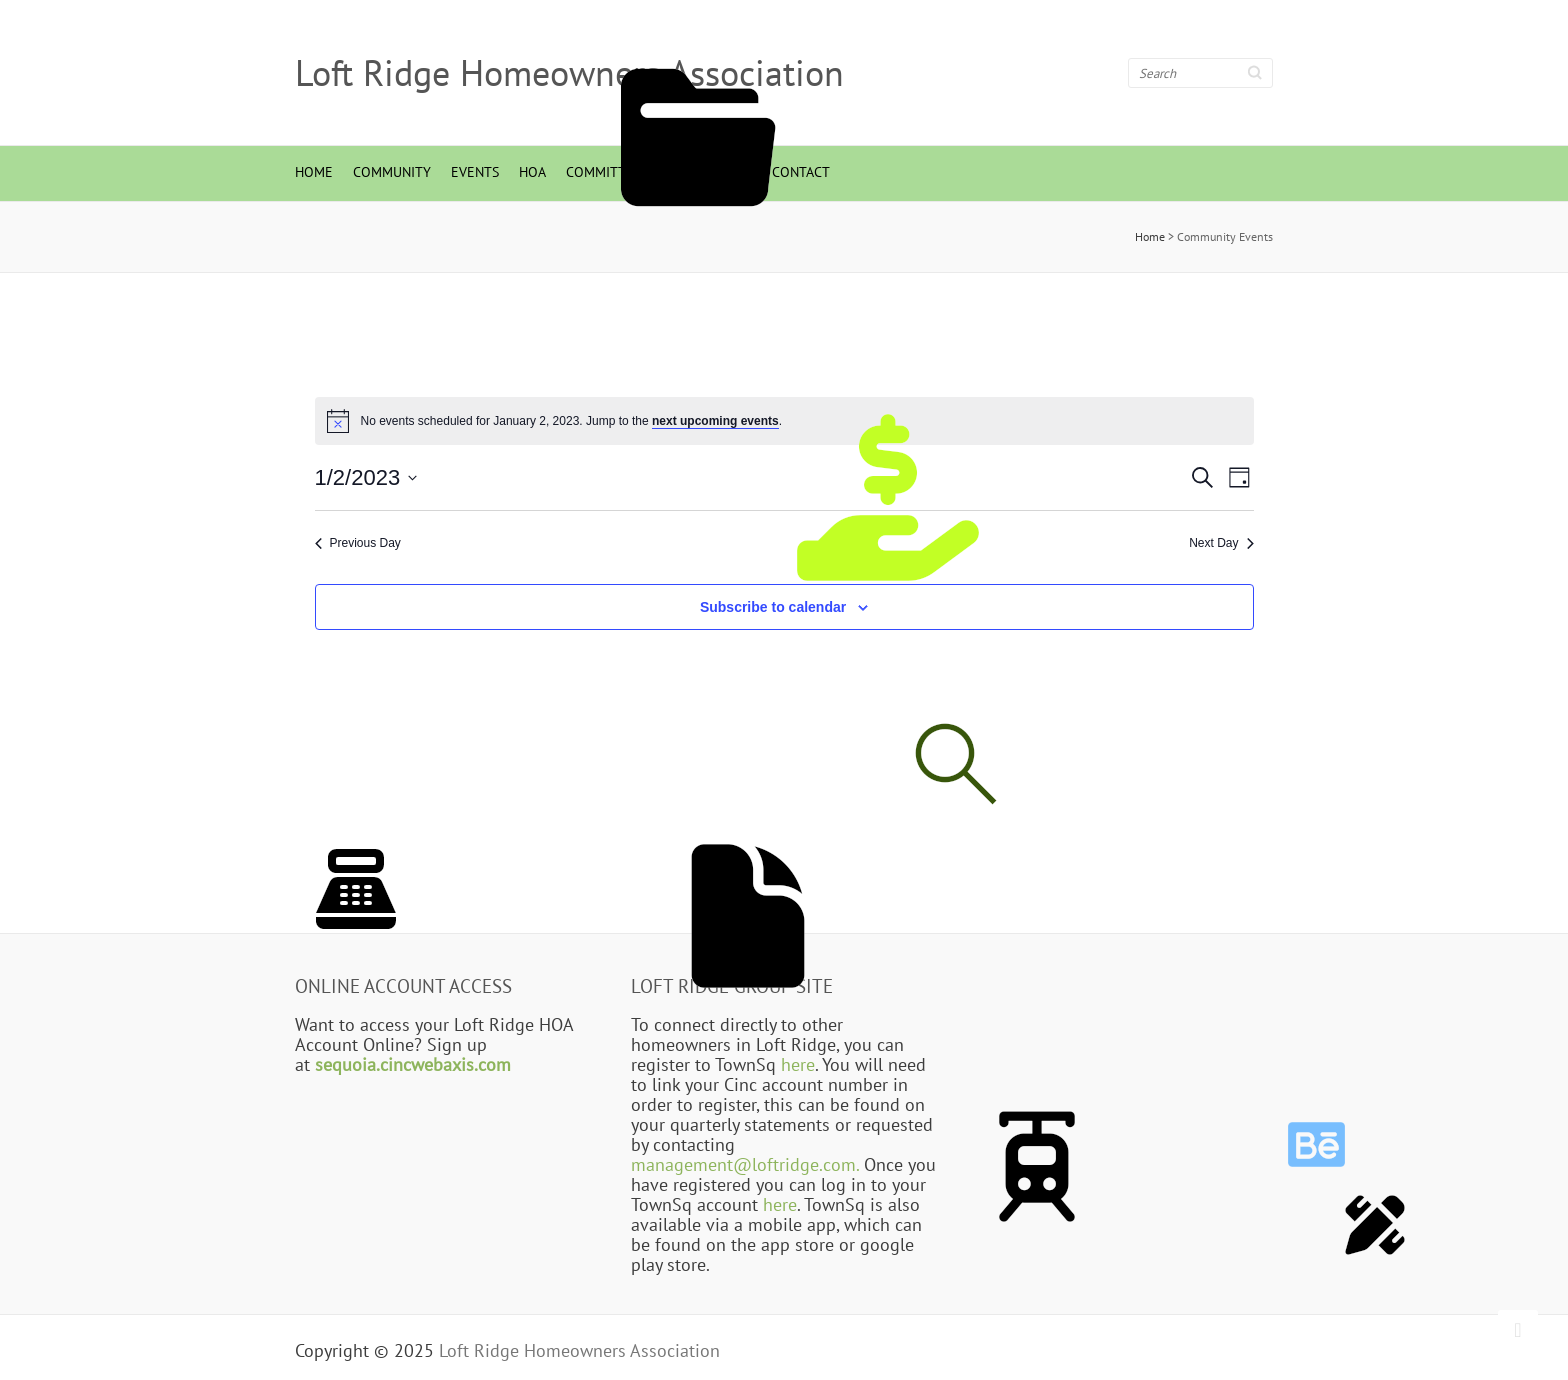 The image size is (1568, 1380). What do you see at coordinates (1375, 1225) in the screenshot?
I see `access design or editing tools` at bounding box center [1375, 1225].